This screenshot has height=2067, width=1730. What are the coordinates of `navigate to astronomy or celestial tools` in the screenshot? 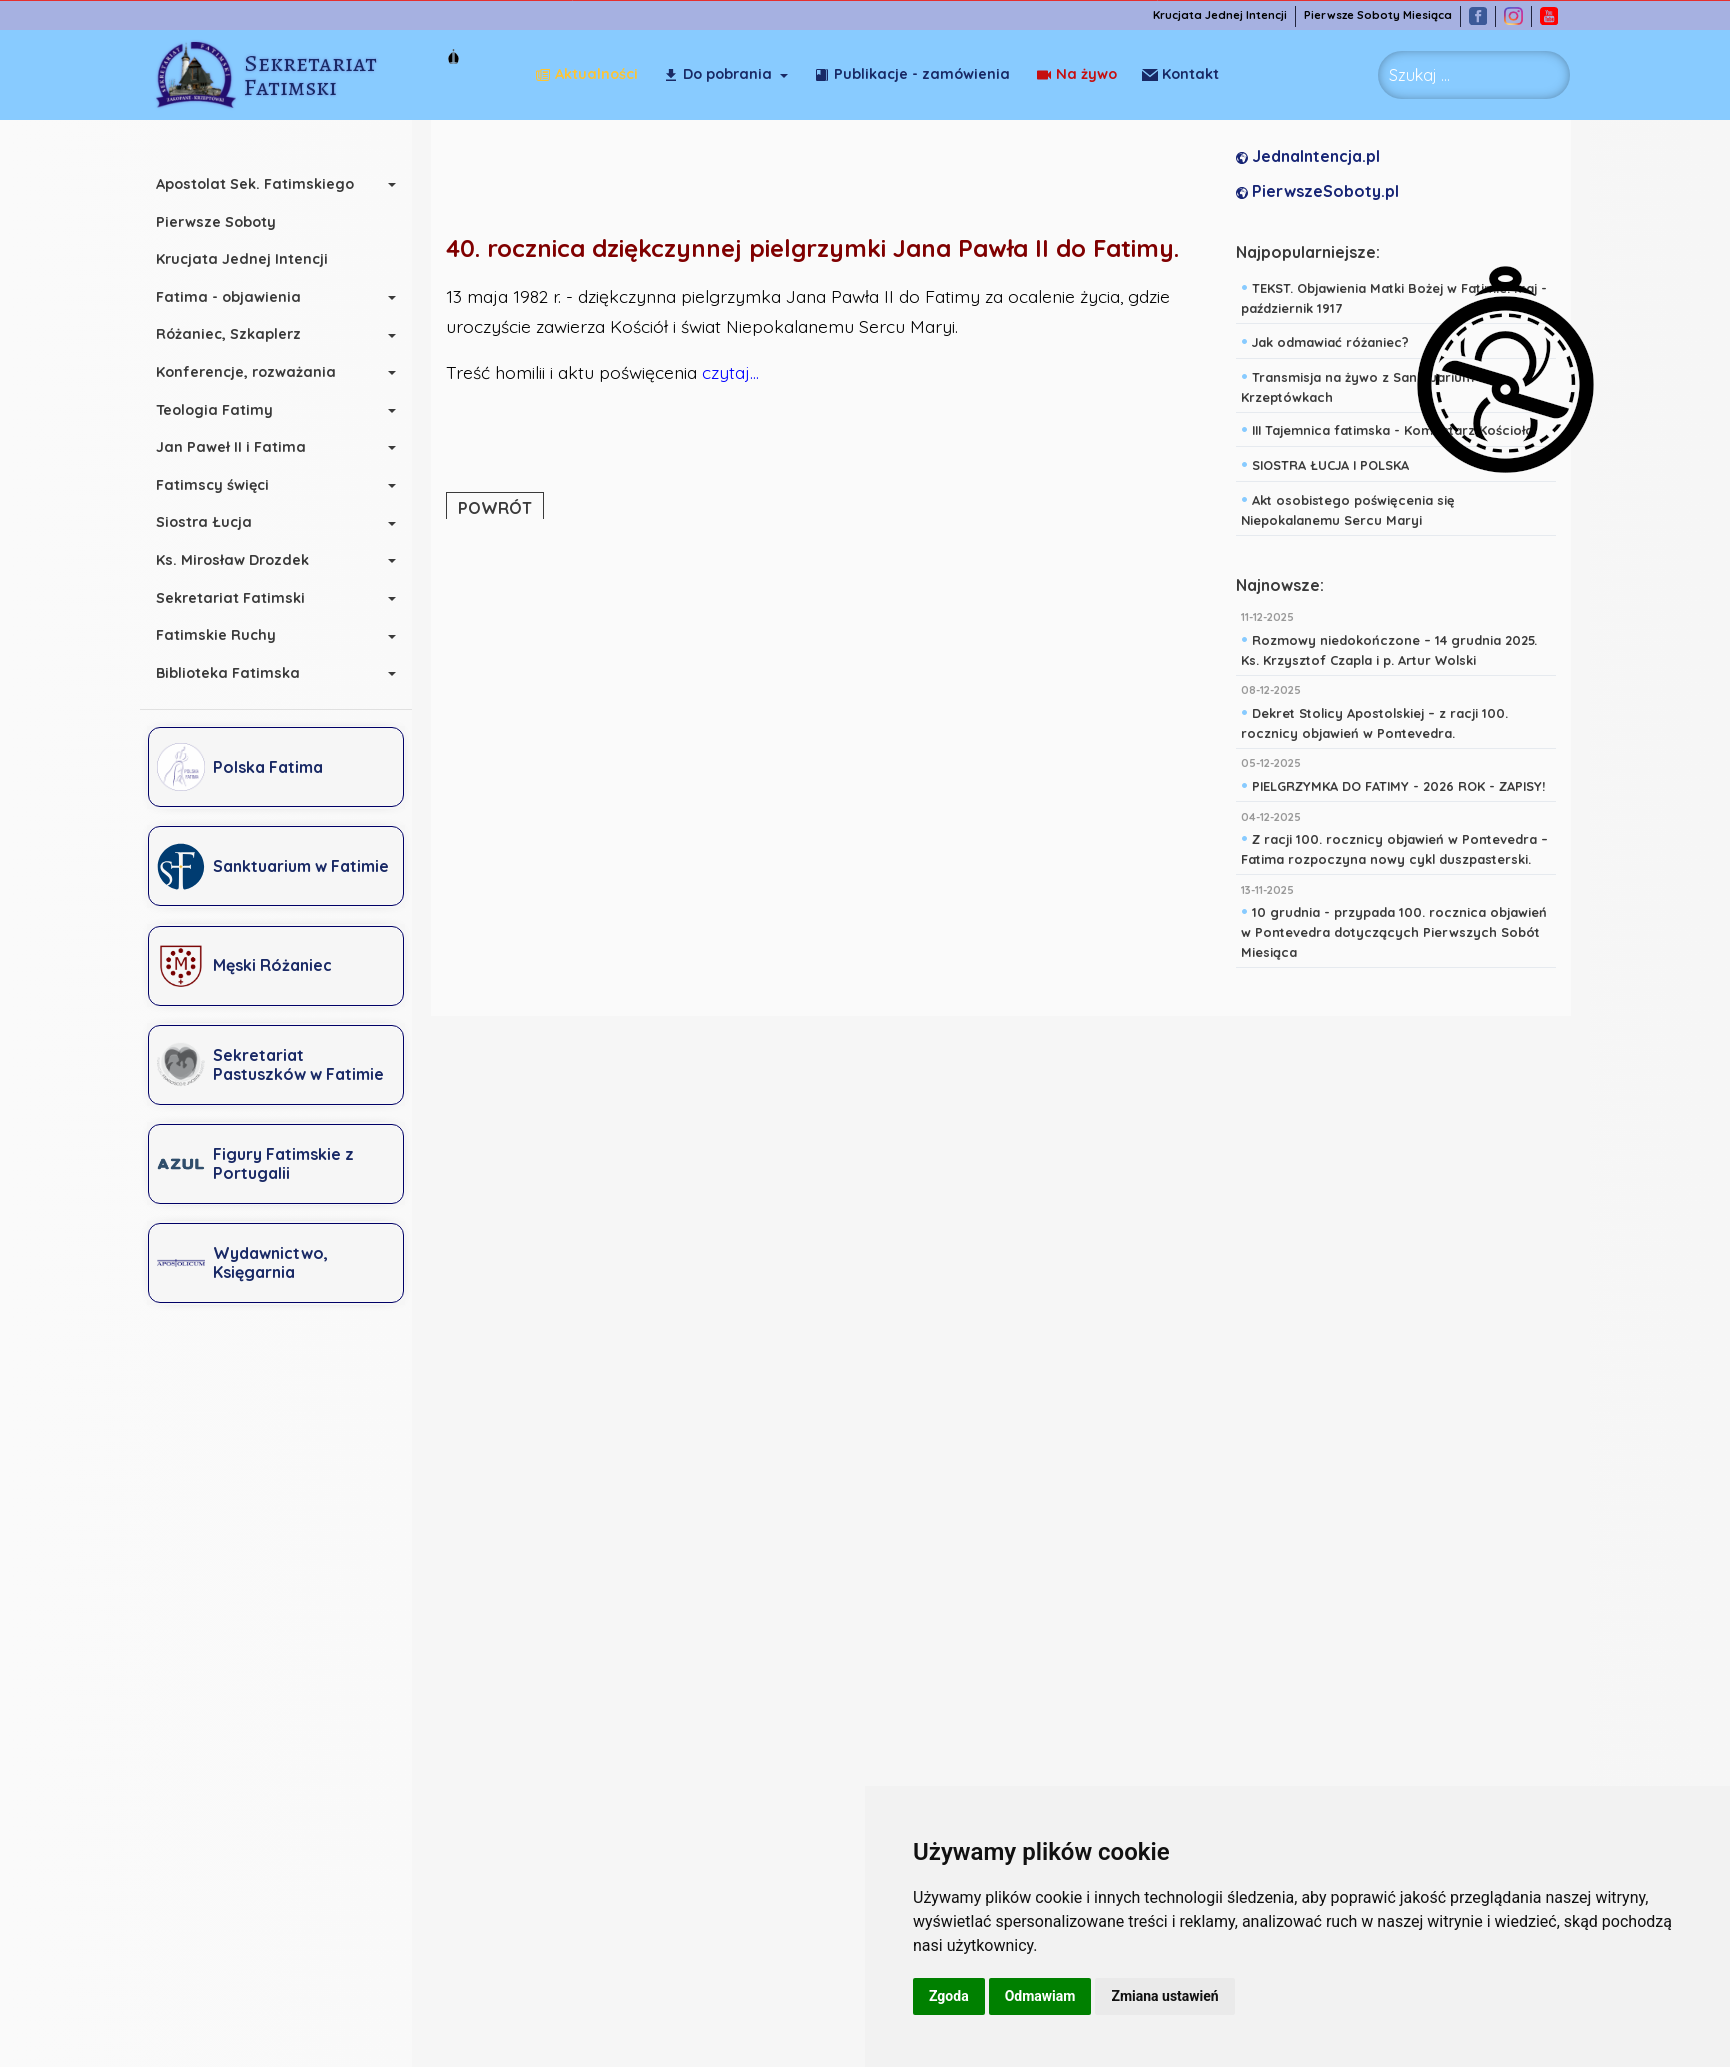 It's located at (1505, 369).